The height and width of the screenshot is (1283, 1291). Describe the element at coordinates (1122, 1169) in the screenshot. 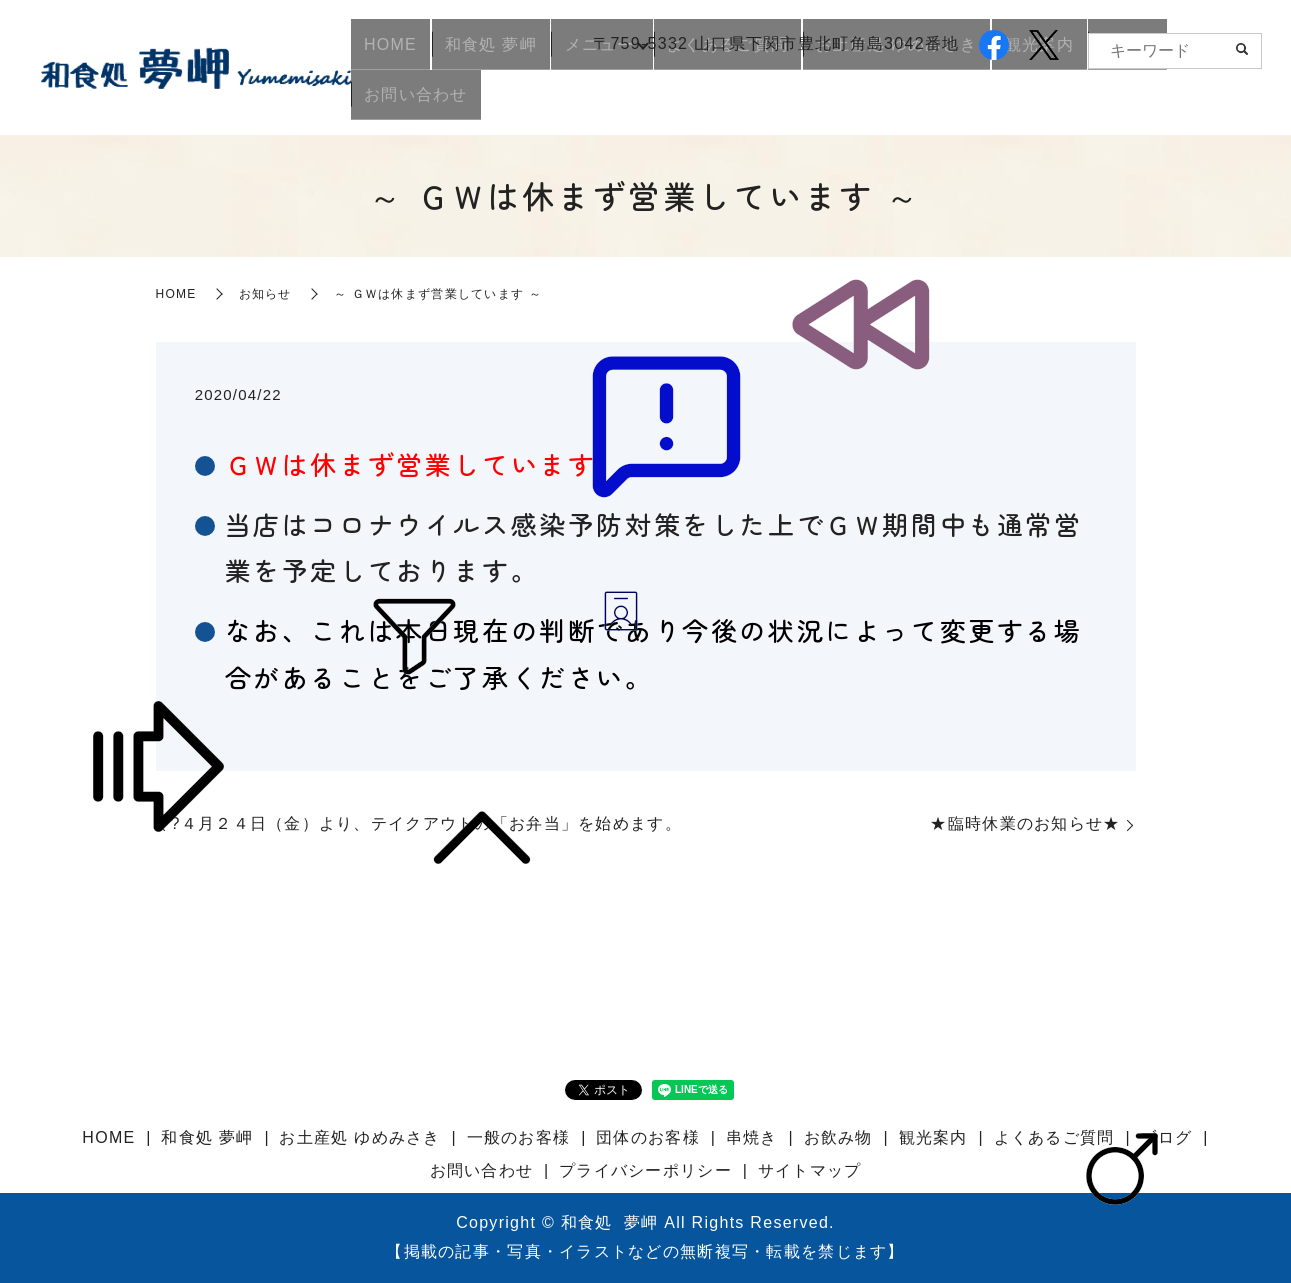

I see `select male gender option` at that location.